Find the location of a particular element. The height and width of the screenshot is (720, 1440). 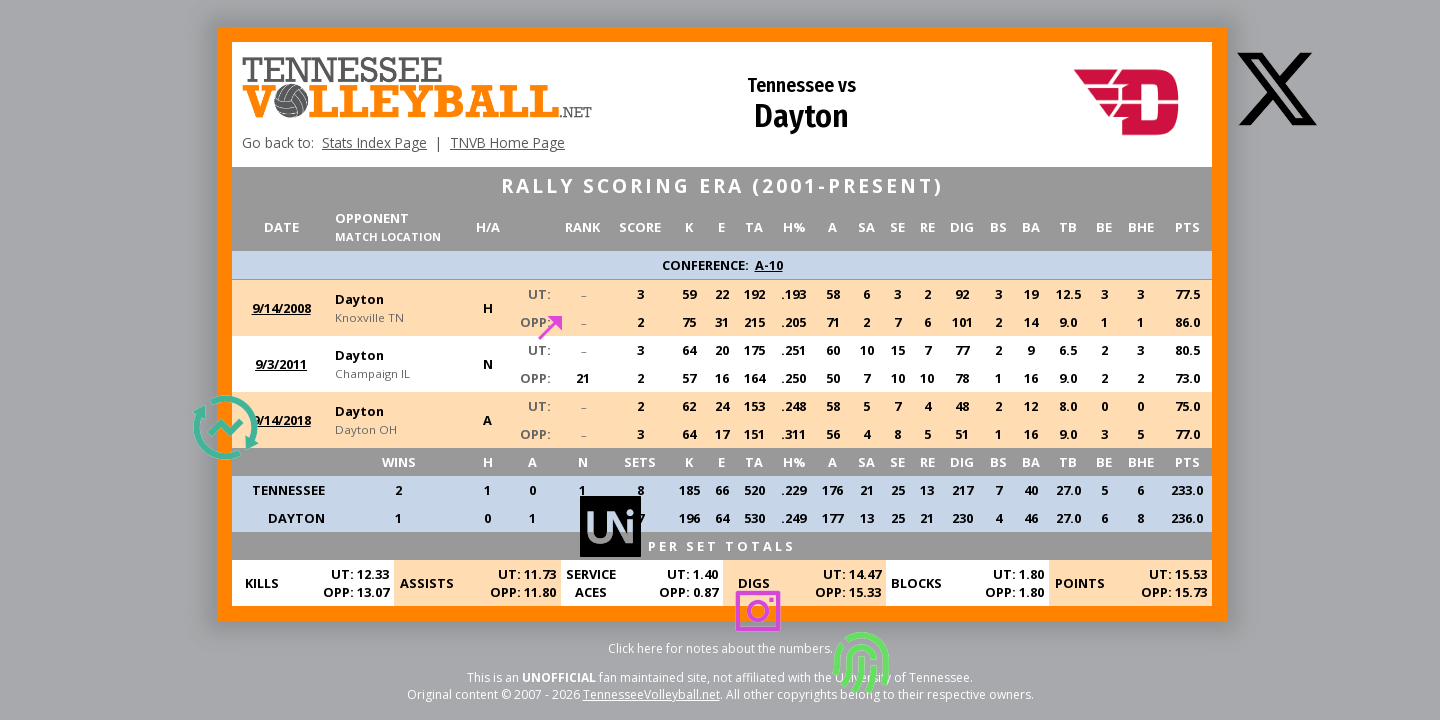

share to X (formerly Twitter) is located at coordinates (1277, 89).